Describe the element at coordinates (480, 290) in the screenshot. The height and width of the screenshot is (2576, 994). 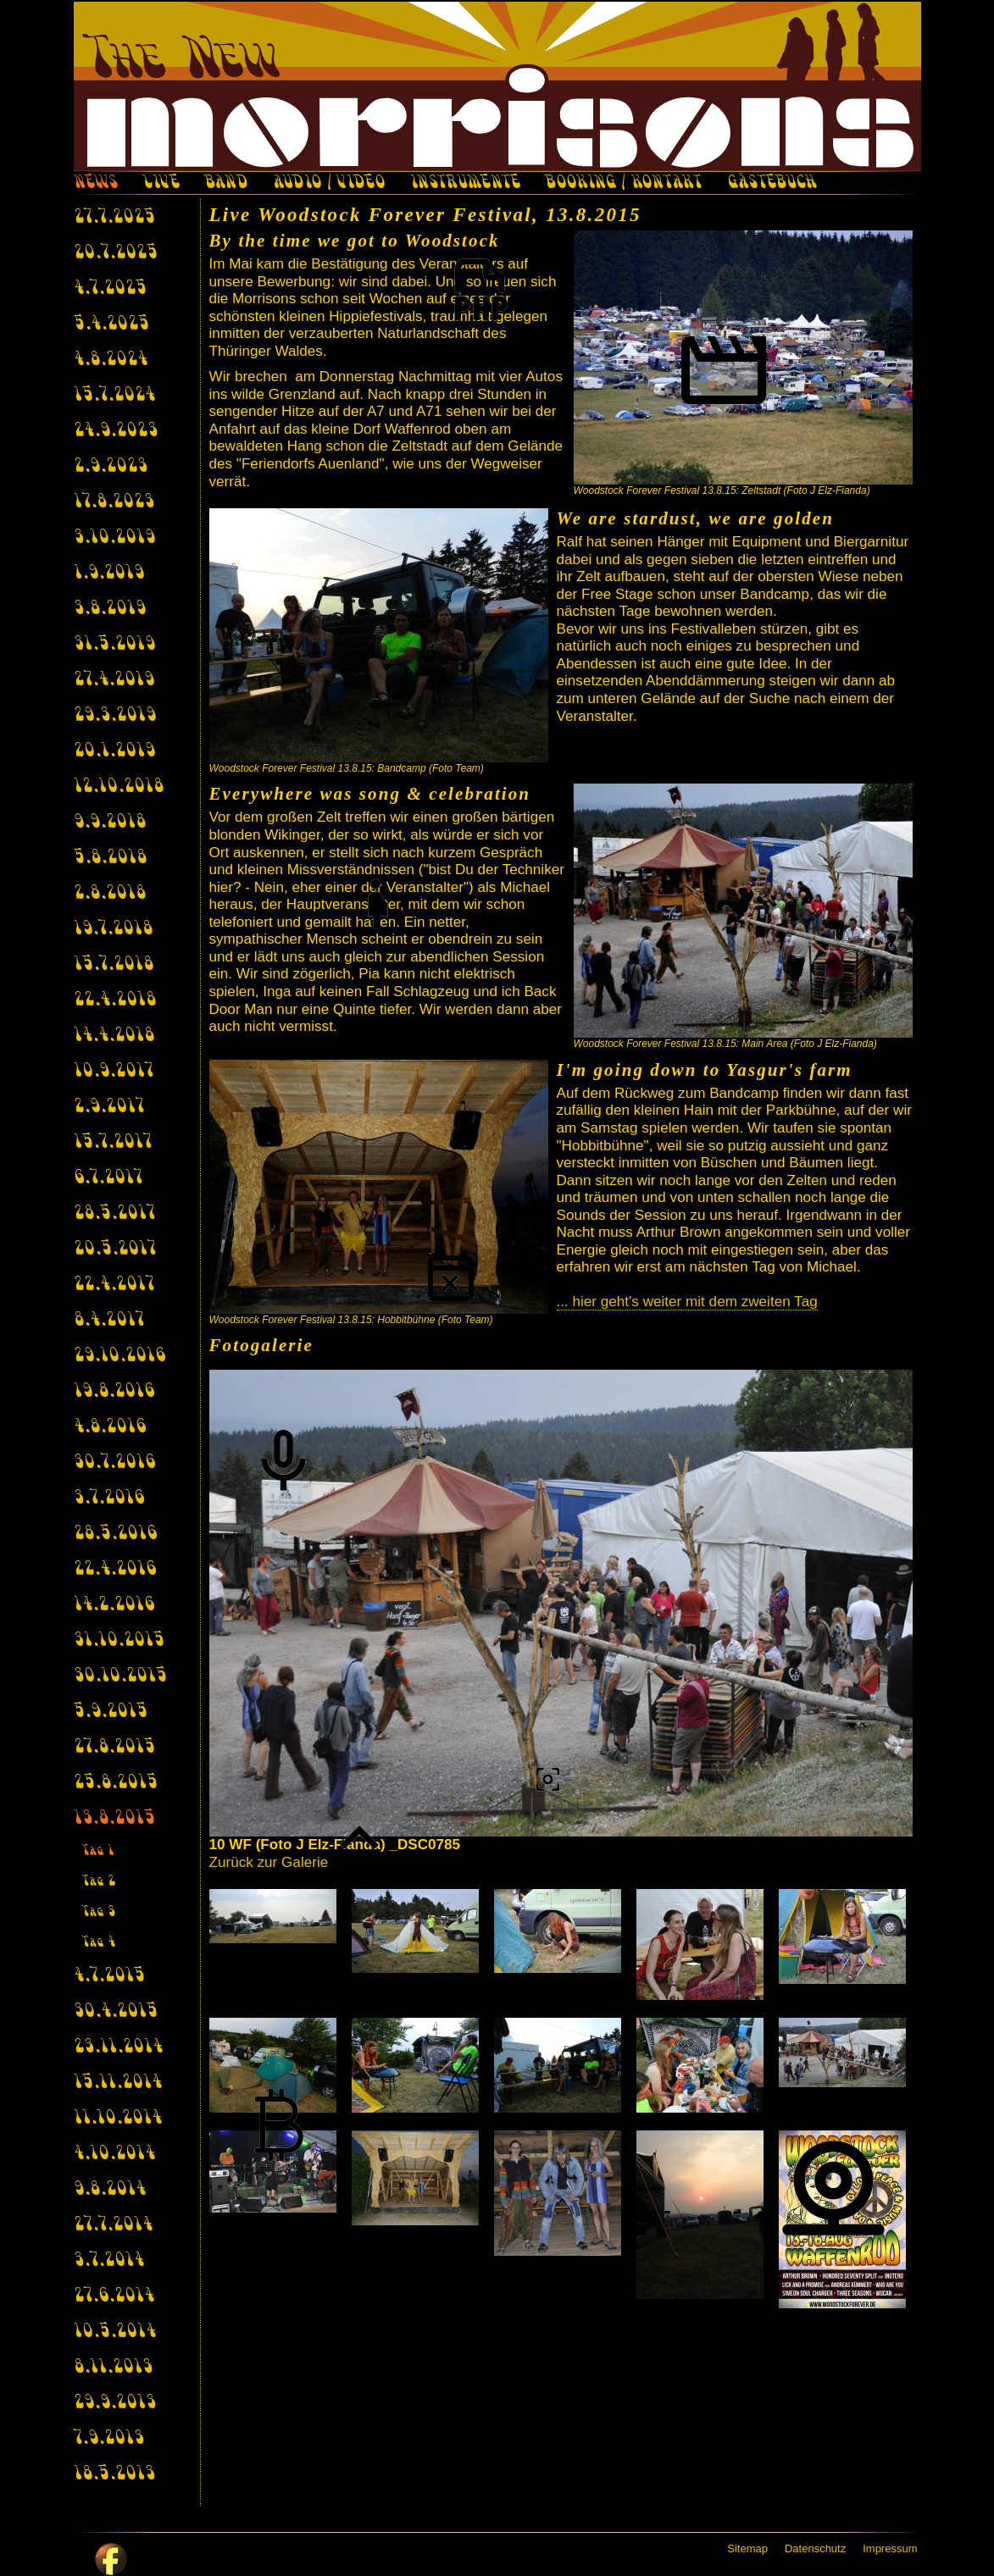
I see `indicates a PHP file type` at that location.